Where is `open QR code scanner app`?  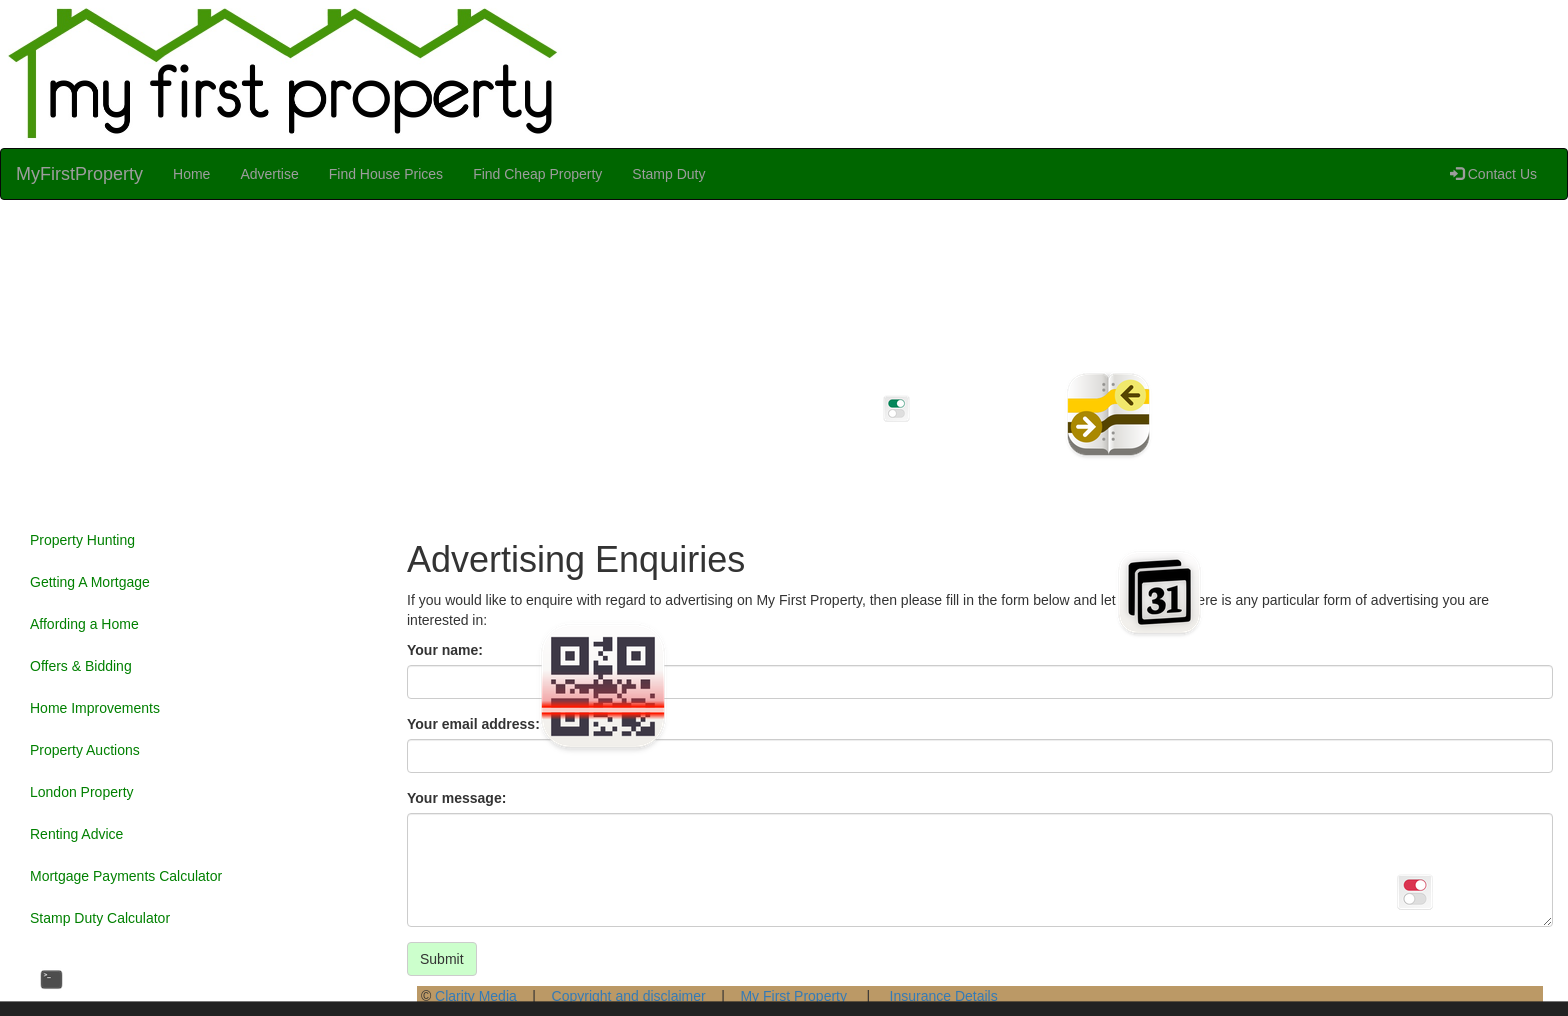
open QR code scanner app is located at coordinates (603, 686).